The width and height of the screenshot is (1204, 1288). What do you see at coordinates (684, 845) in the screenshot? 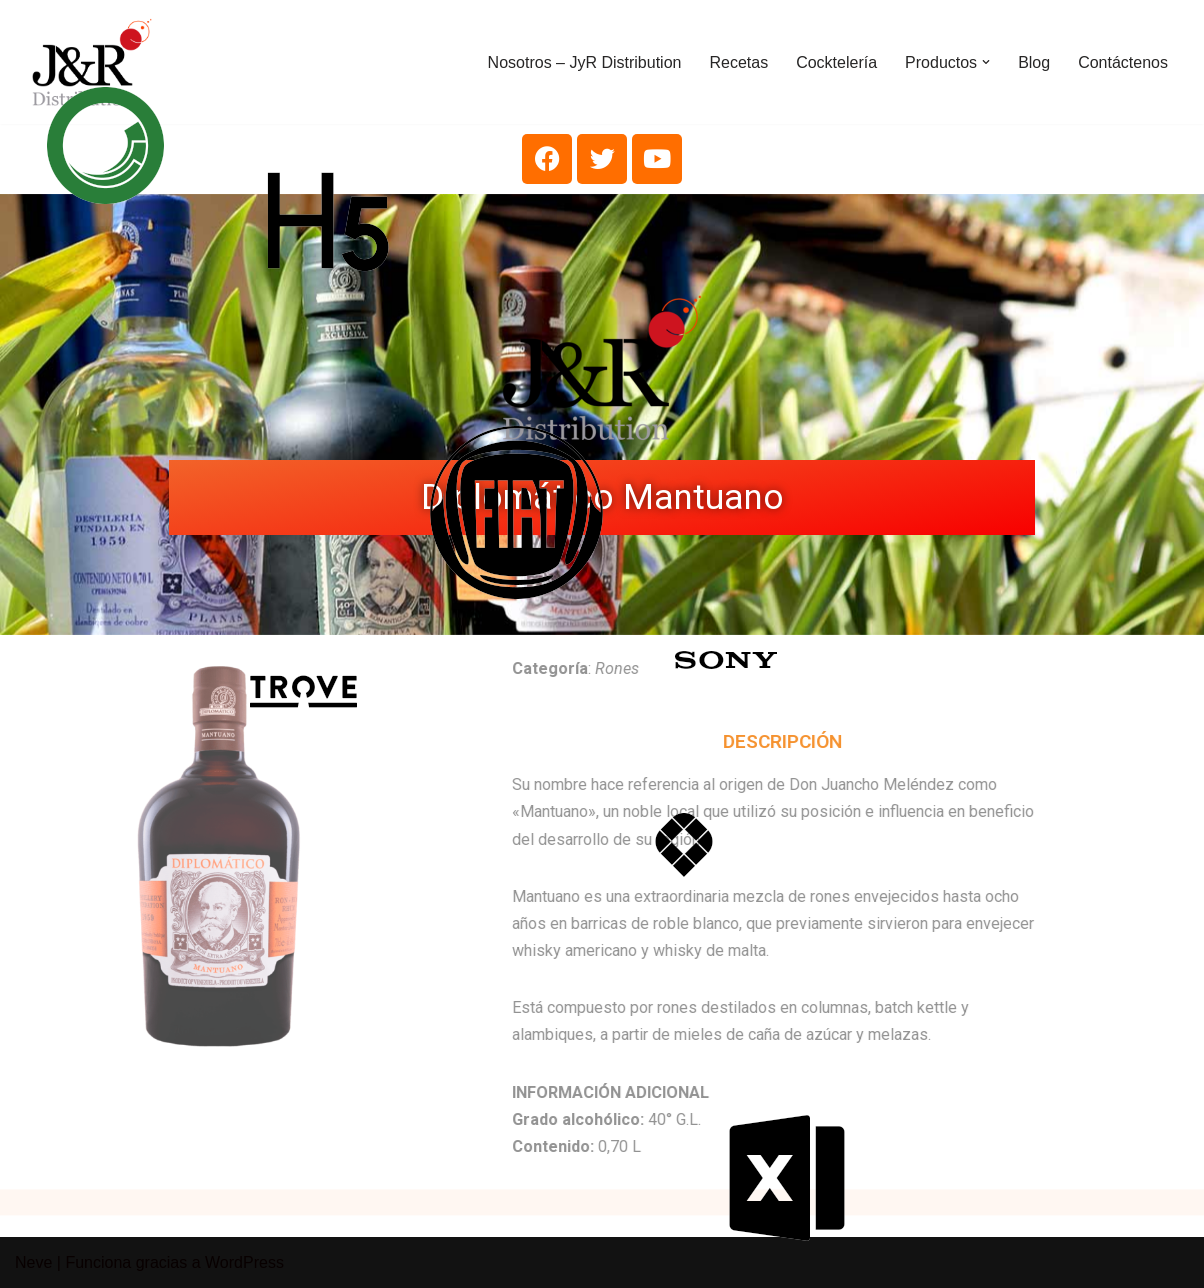
I see `MapTiler company logo` at bounding box center [684, 845].